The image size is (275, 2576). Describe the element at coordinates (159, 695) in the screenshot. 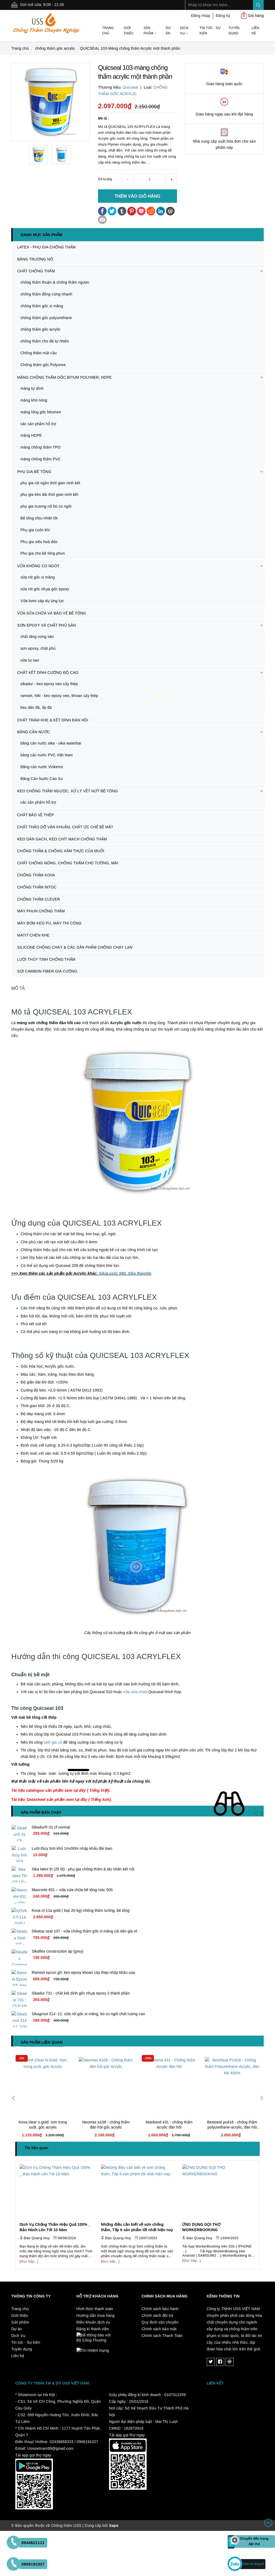

I see `indicates 2K video resolution quality` at that location.